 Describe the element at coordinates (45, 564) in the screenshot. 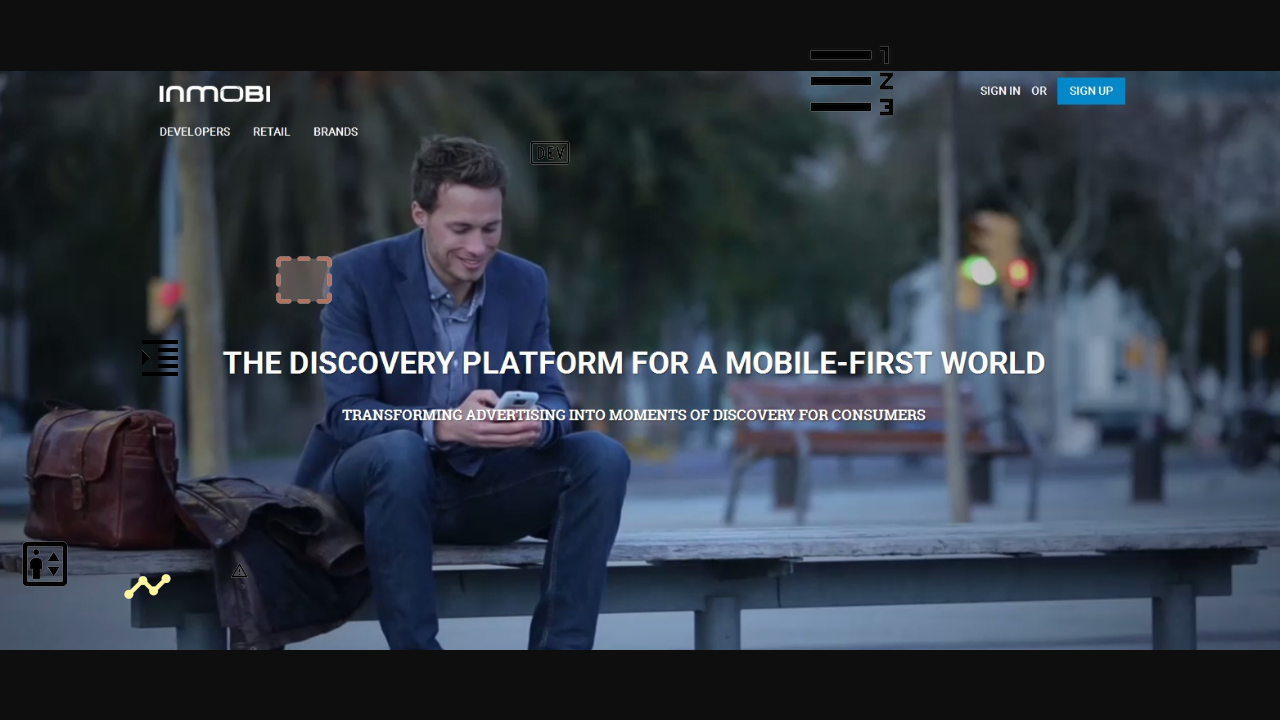

I see `indicates elevator access or location` at that location.